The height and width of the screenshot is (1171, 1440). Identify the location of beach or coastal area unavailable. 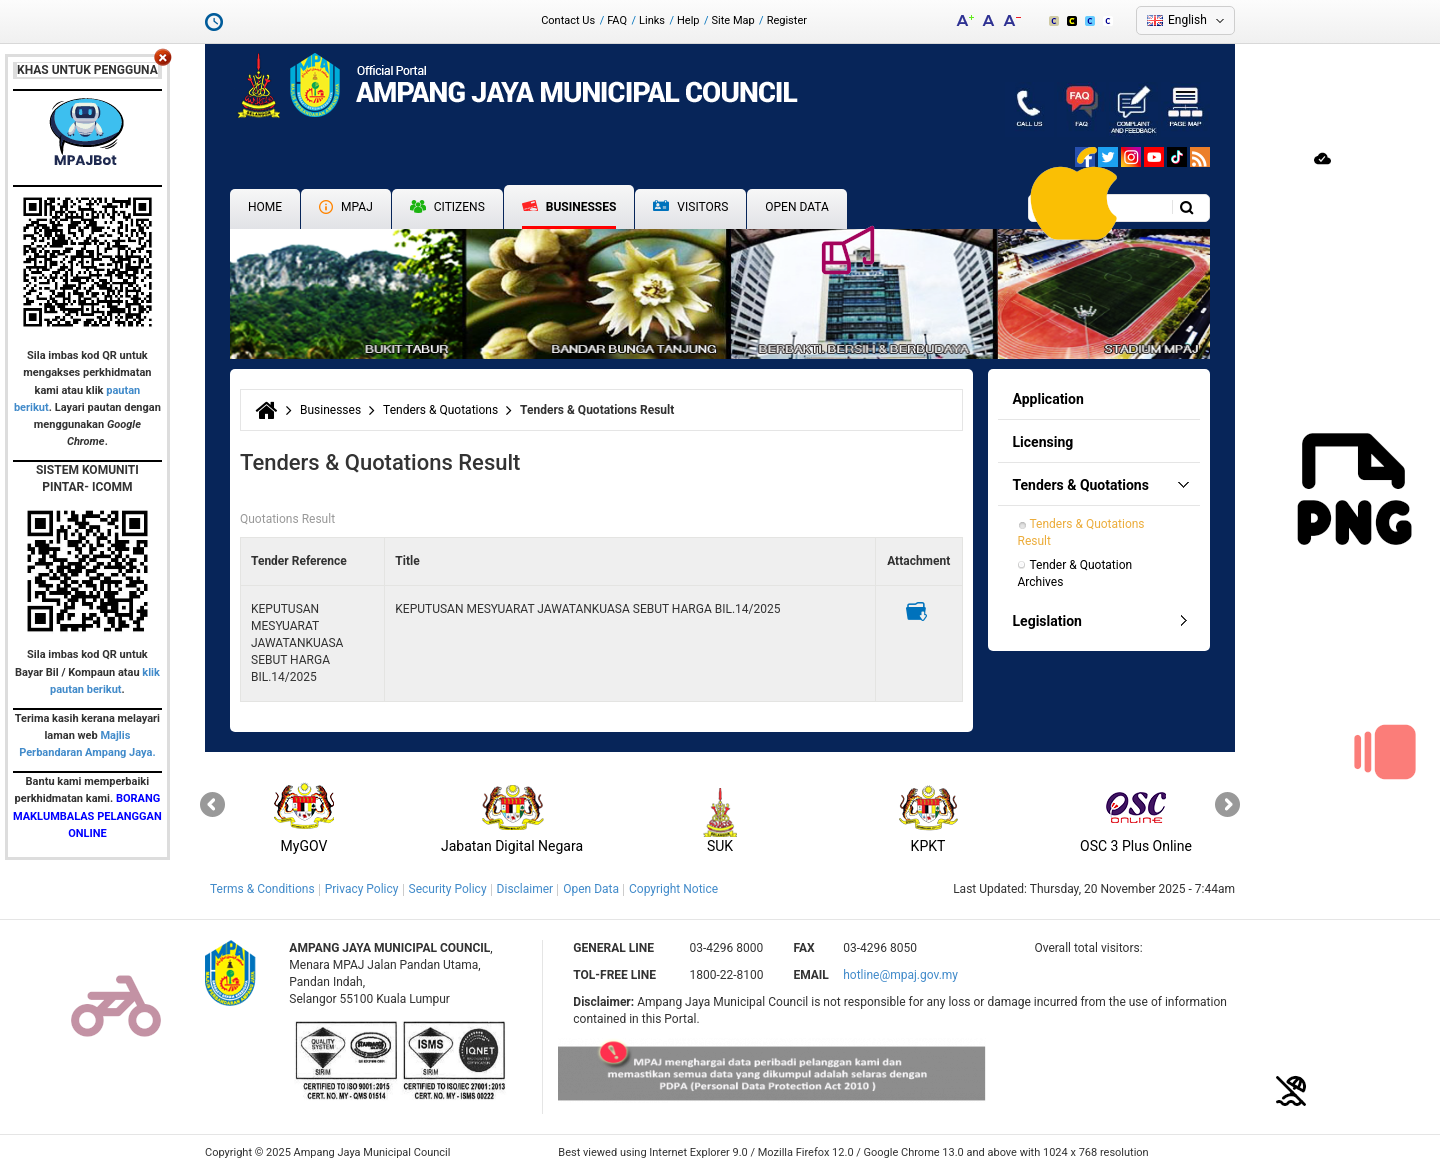
(1291, 1091).